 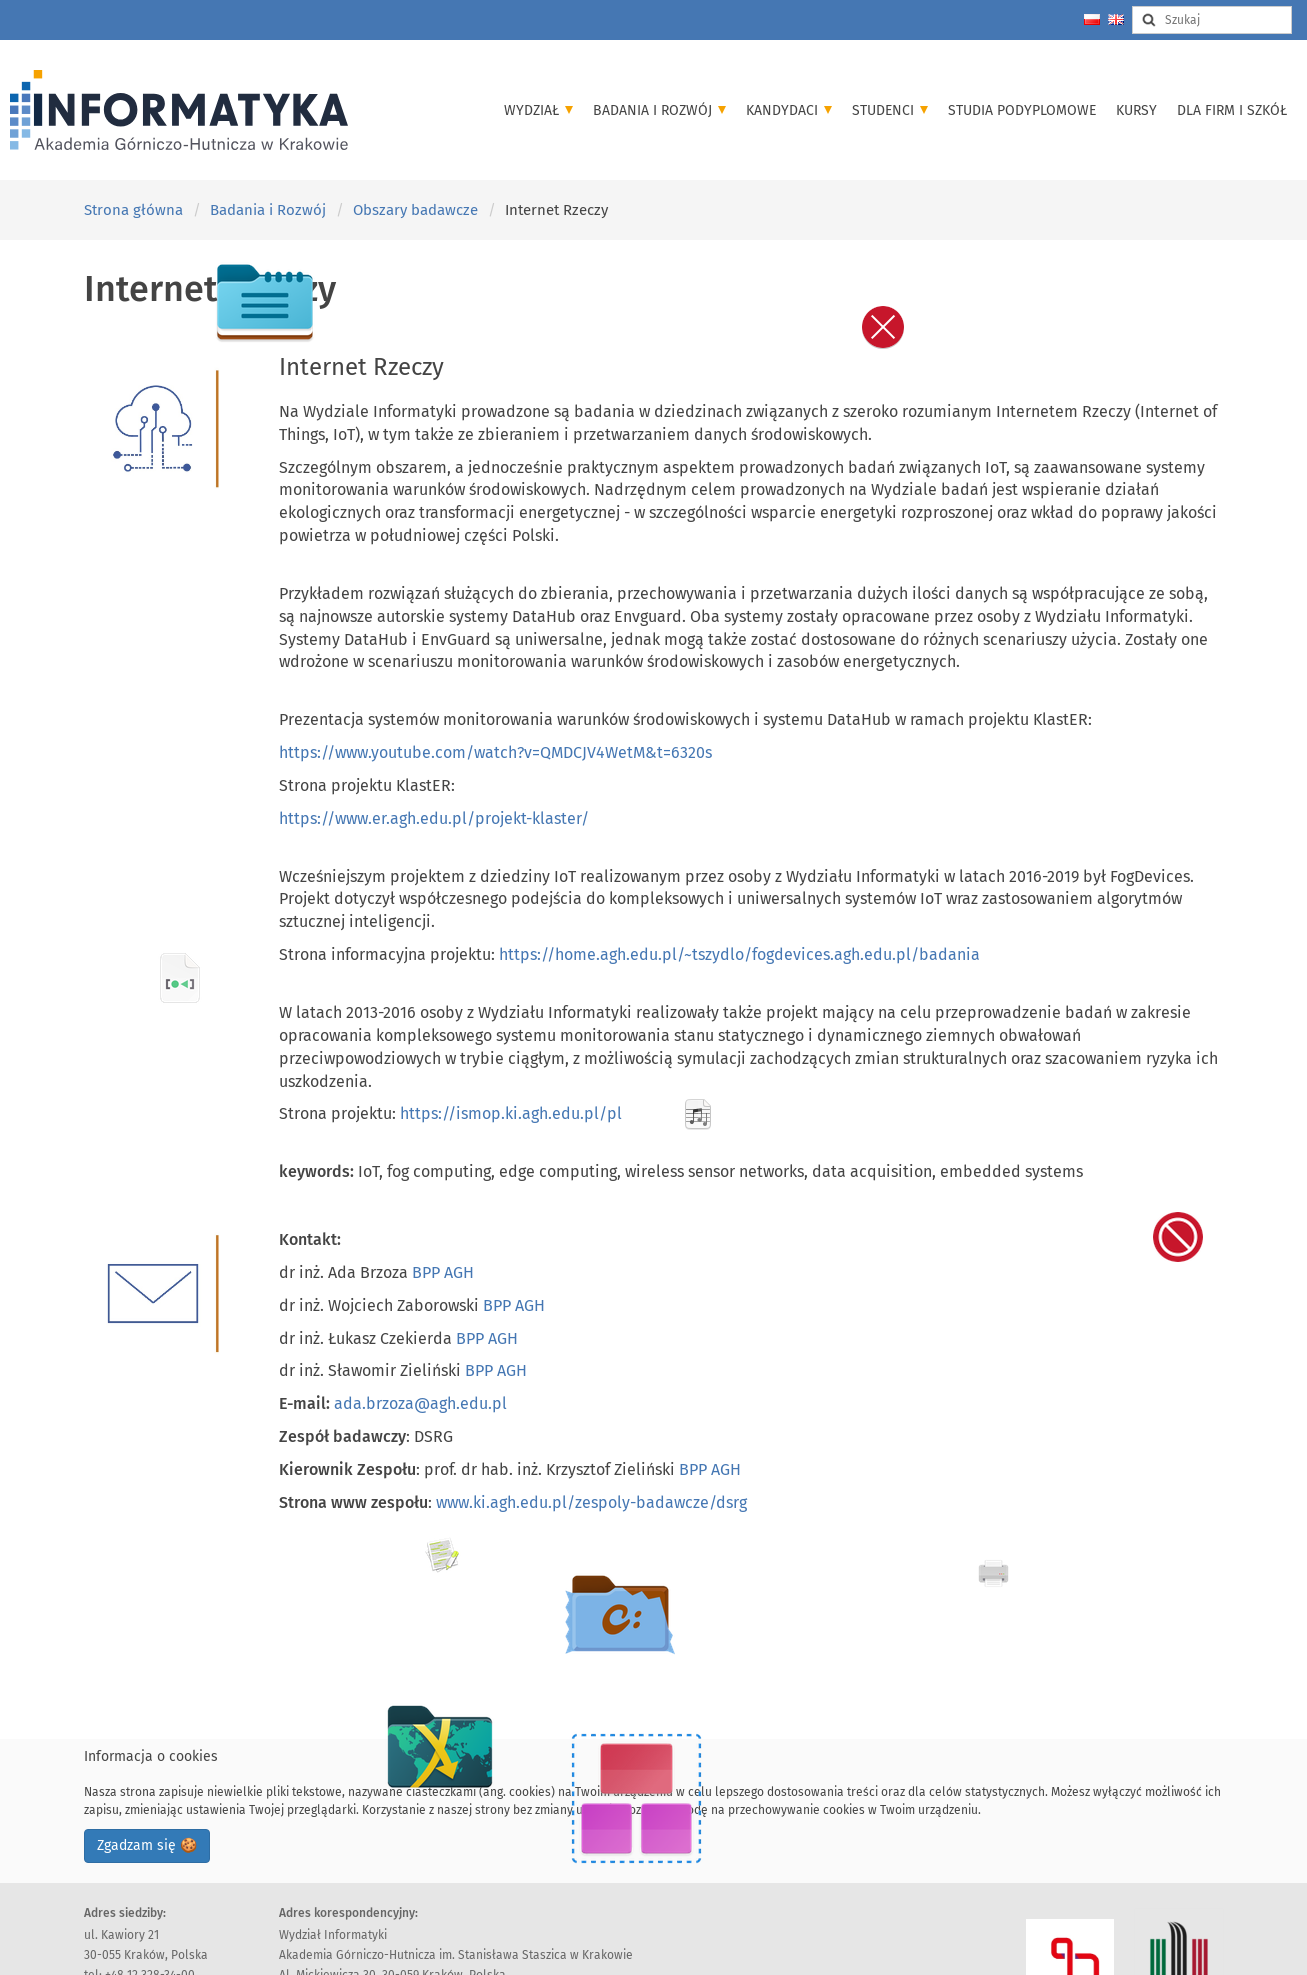 What do you see at coordinates (439, 1749) in the screenshot?
I see `folder containing JDownloader downloads` at bounding box center [439, 1749].